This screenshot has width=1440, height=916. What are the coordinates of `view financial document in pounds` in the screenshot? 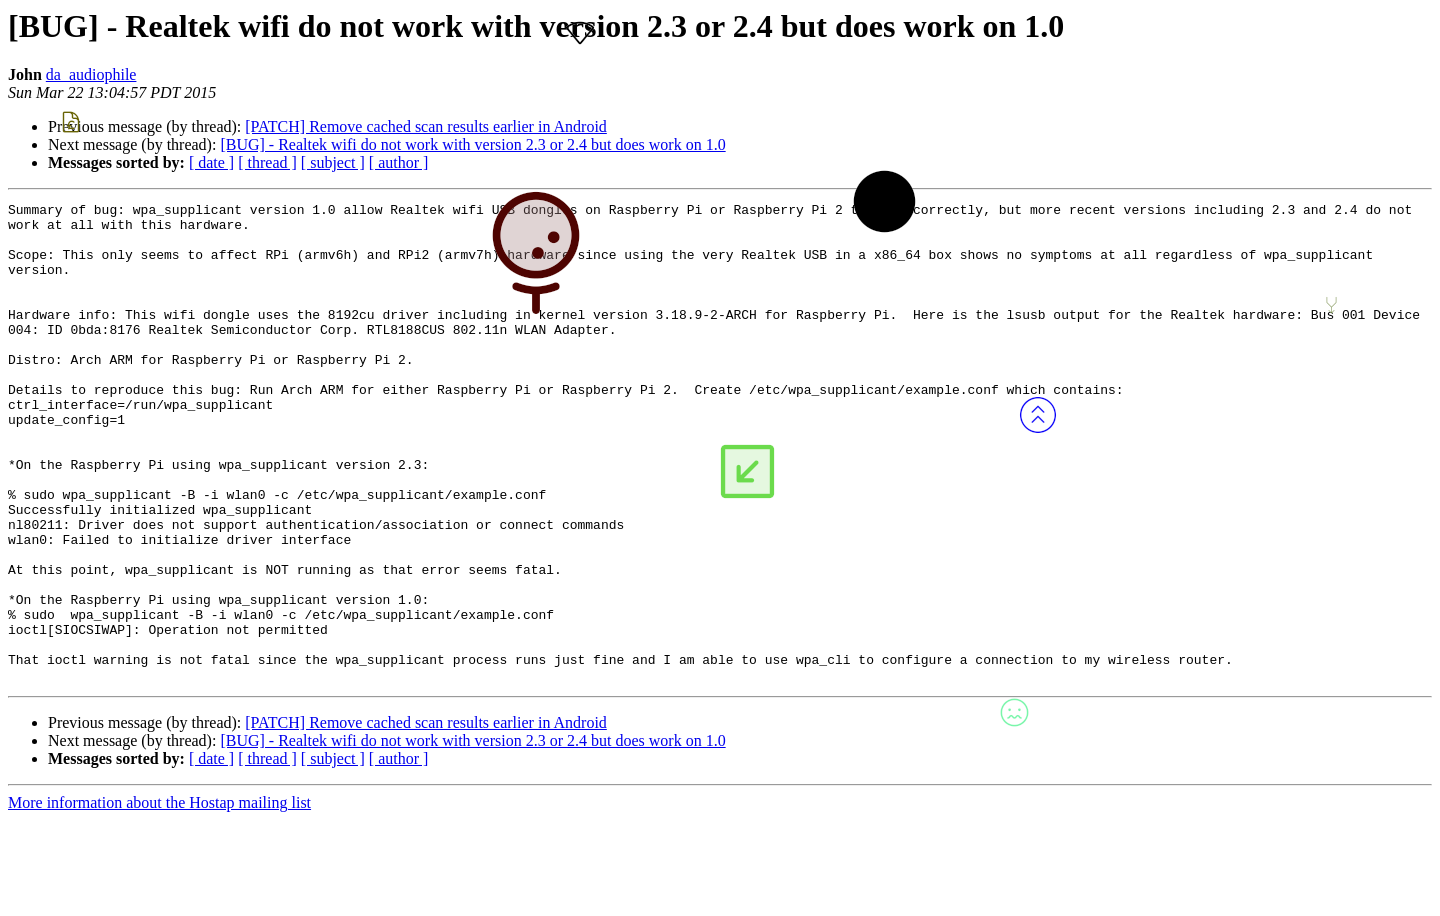 It's located at (71, 122).